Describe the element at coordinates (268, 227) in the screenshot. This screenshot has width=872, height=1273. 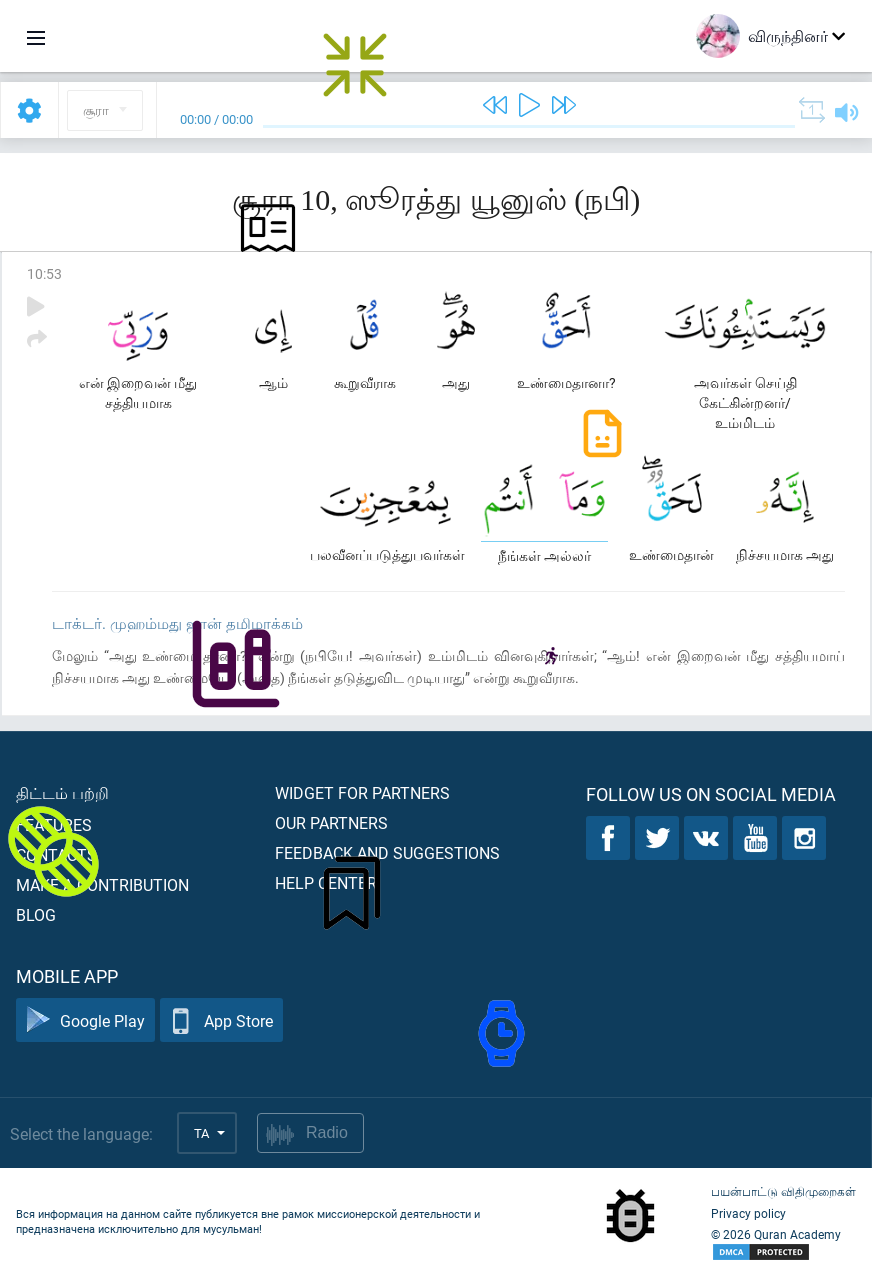
I see `view news articles or press clippings` at that location.